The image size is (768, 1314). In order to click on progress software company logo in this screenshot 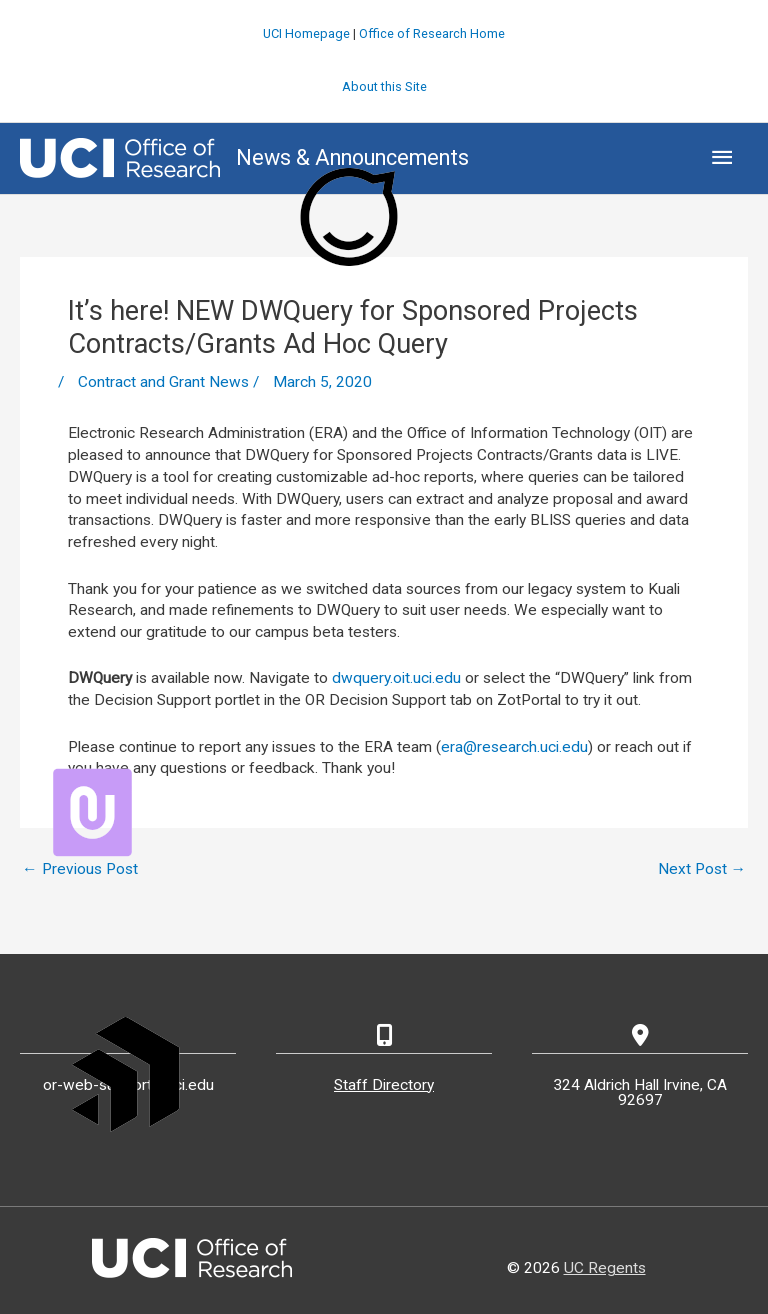, I will do `click(125, 1074)`.